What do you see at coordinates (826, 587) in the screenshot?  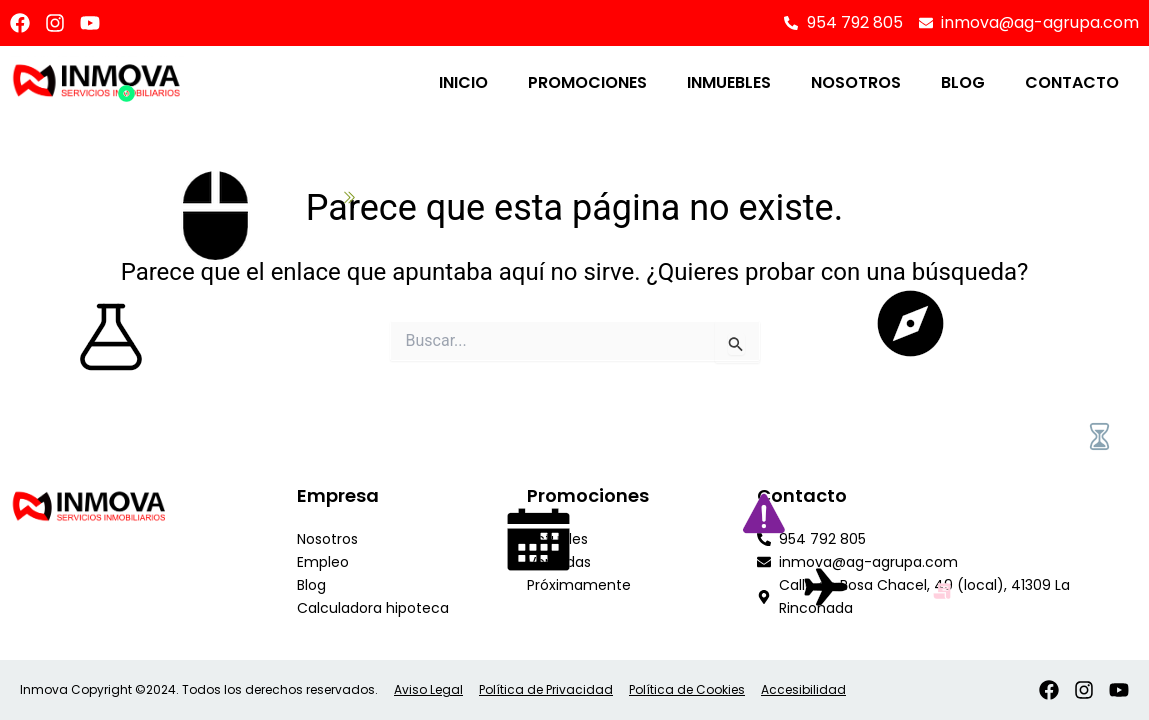 I see `enable airplane mode` at bounding box center [826, 587].